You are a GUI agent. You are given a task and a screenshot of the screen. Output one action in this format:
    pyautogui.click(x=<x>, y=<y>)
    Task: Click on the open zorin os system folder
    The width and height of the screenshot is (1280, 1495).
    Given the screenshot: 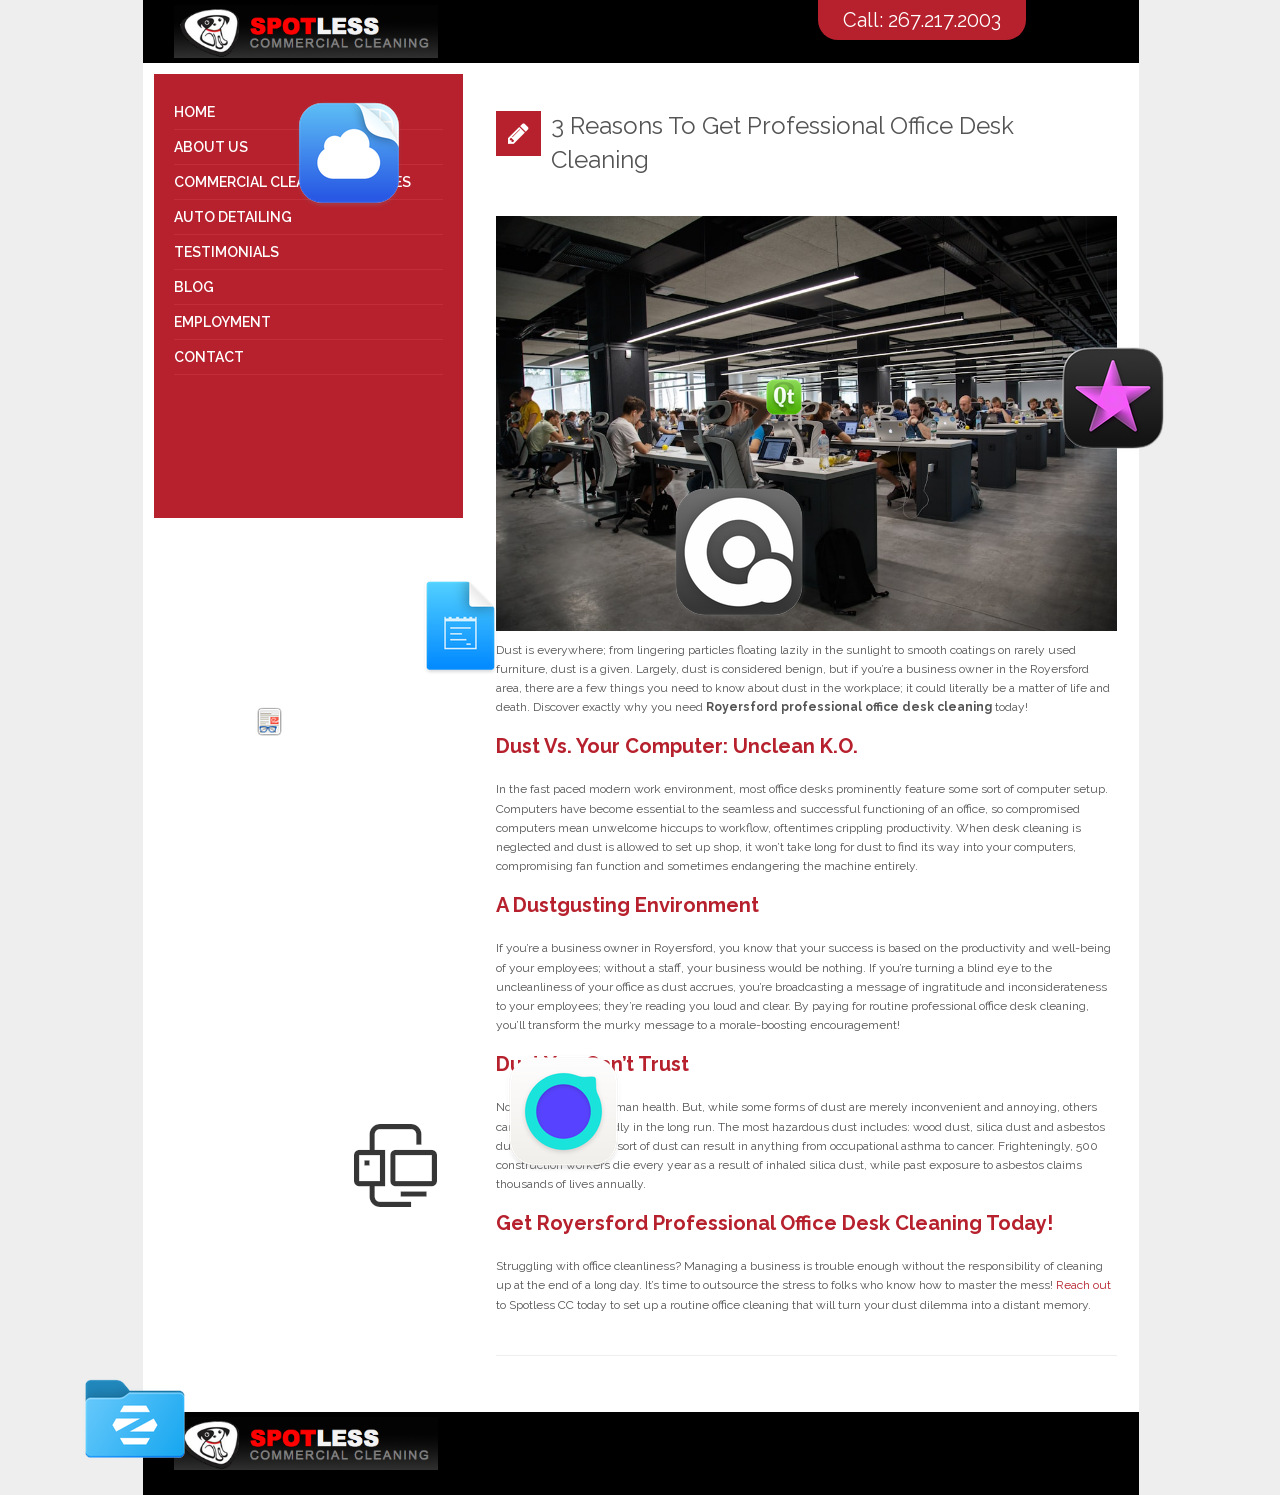 What is the action you would take?
    pyautogui.click(x=134, y=1421)
    